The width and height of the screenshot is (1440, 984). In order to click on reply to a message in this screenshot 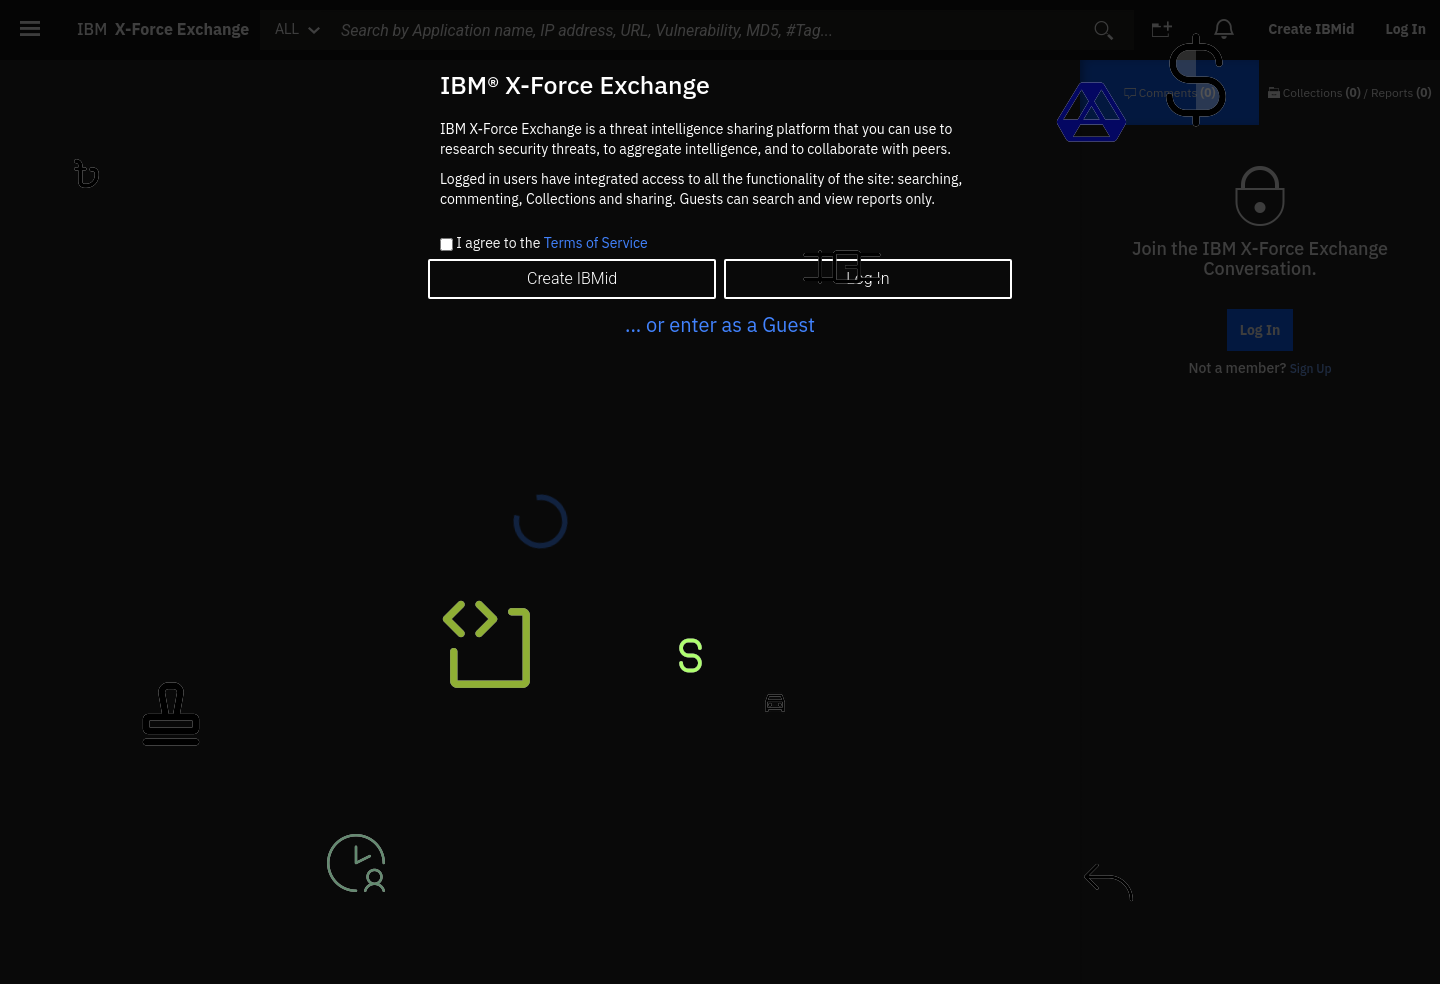, I will do `click(1108, 882)`.